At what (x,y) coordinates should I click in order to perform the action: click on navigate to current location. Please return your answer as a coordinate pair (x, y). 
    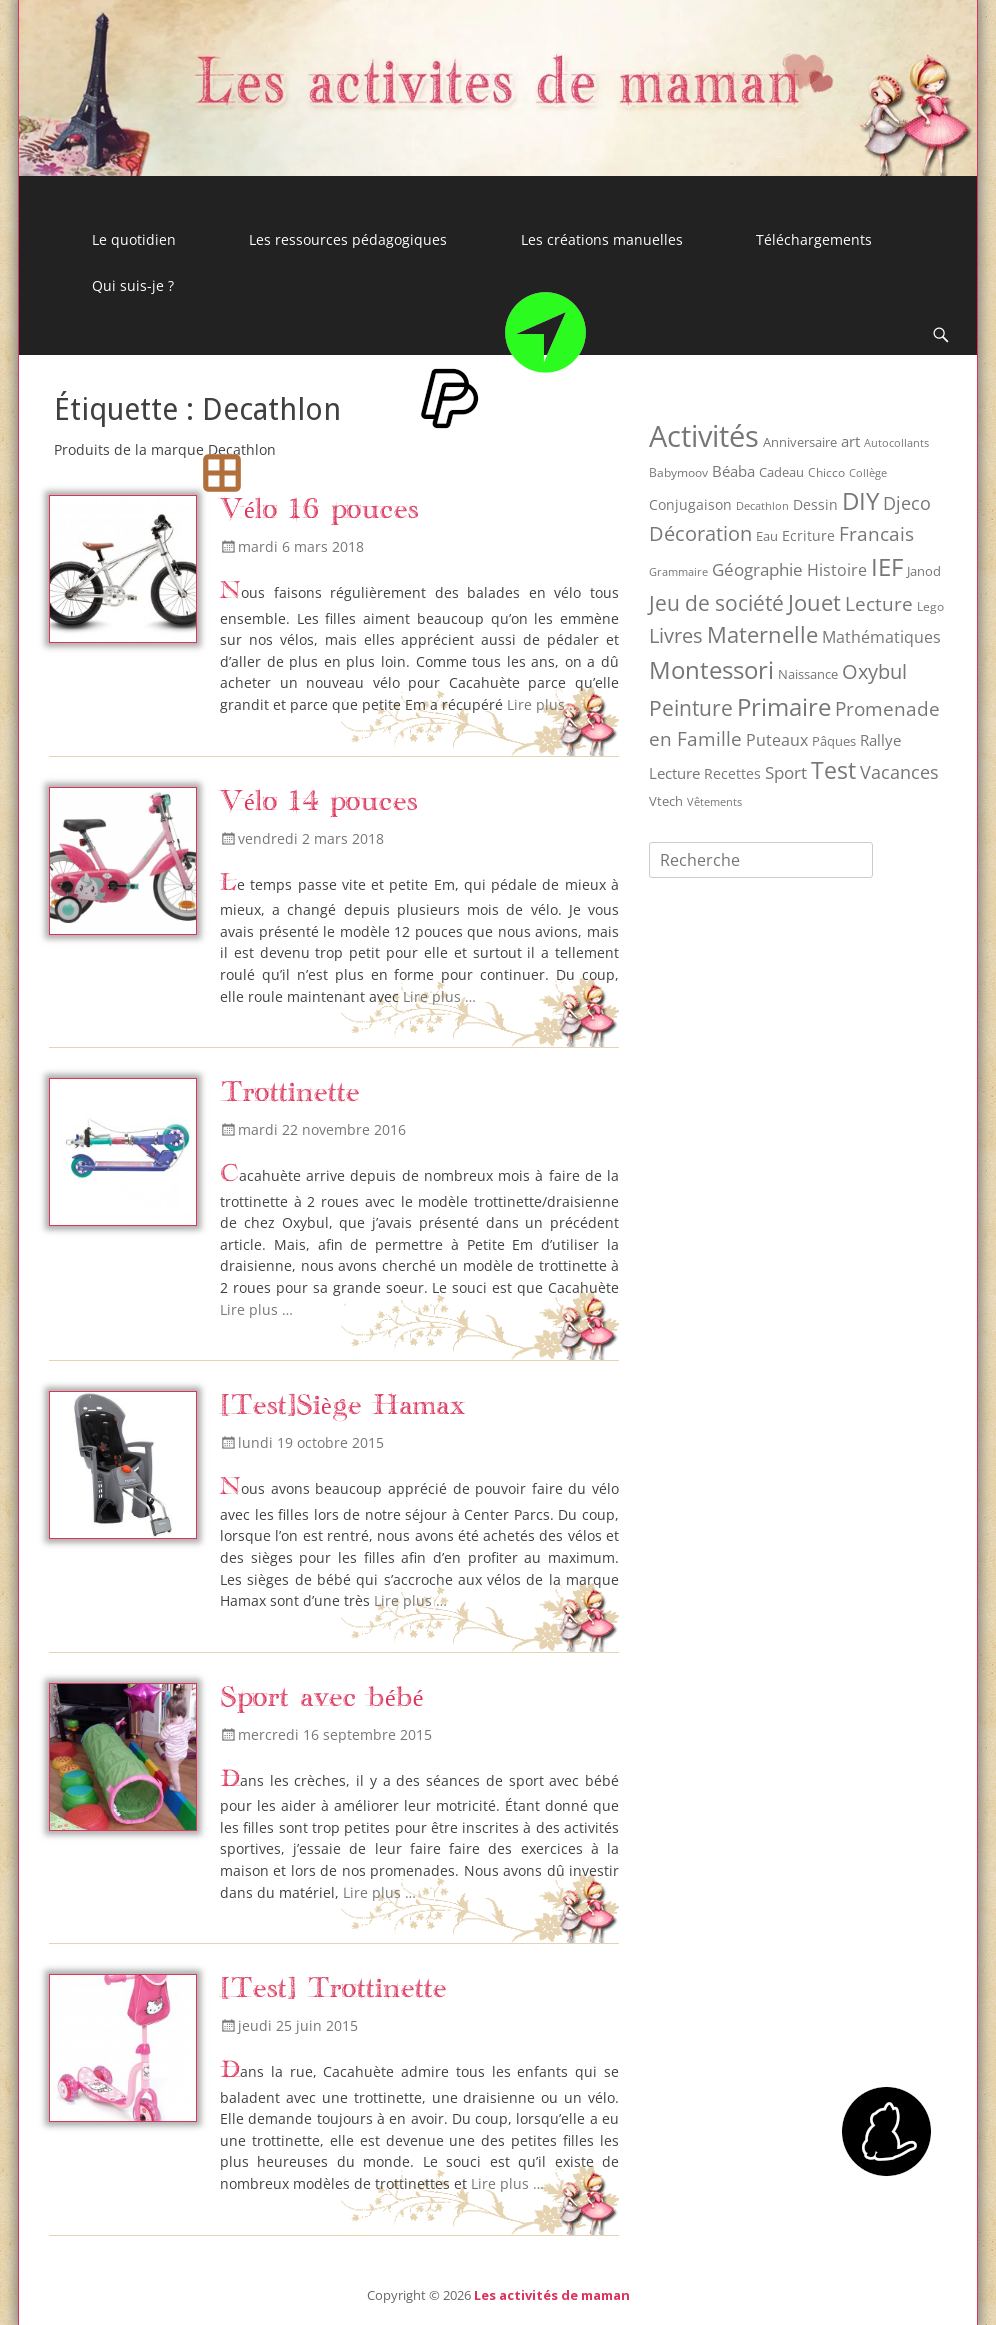
    Looking at the image, I should click on (545, 332).